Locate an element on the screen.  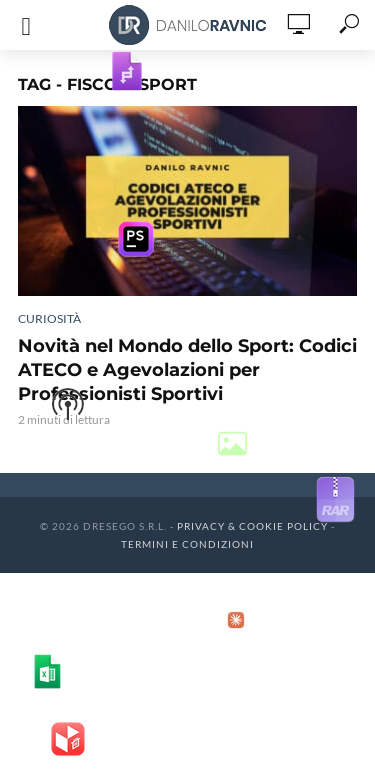
open the Claude AI assistant app is located at coordinates (236, 620).